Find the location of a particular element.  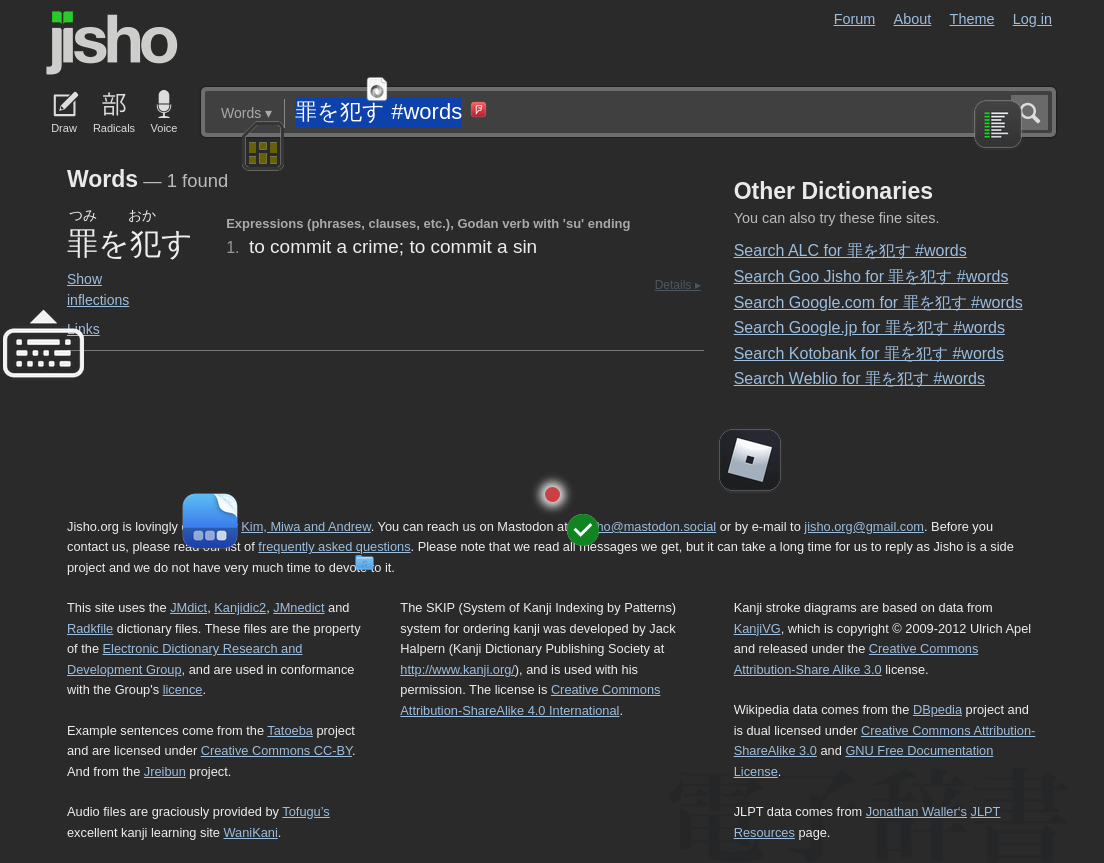

bluetooth device or connection indicator is located at coordinates (87, 207).